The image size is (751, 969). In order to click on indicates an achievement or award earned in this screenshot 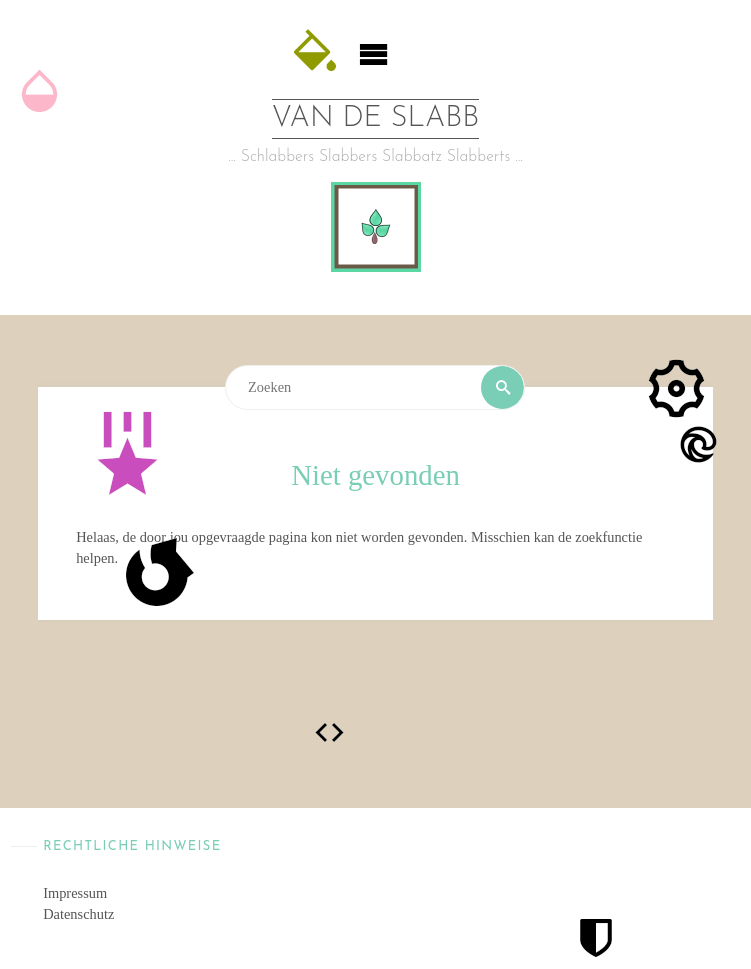, I will do `click(127, 451)`.